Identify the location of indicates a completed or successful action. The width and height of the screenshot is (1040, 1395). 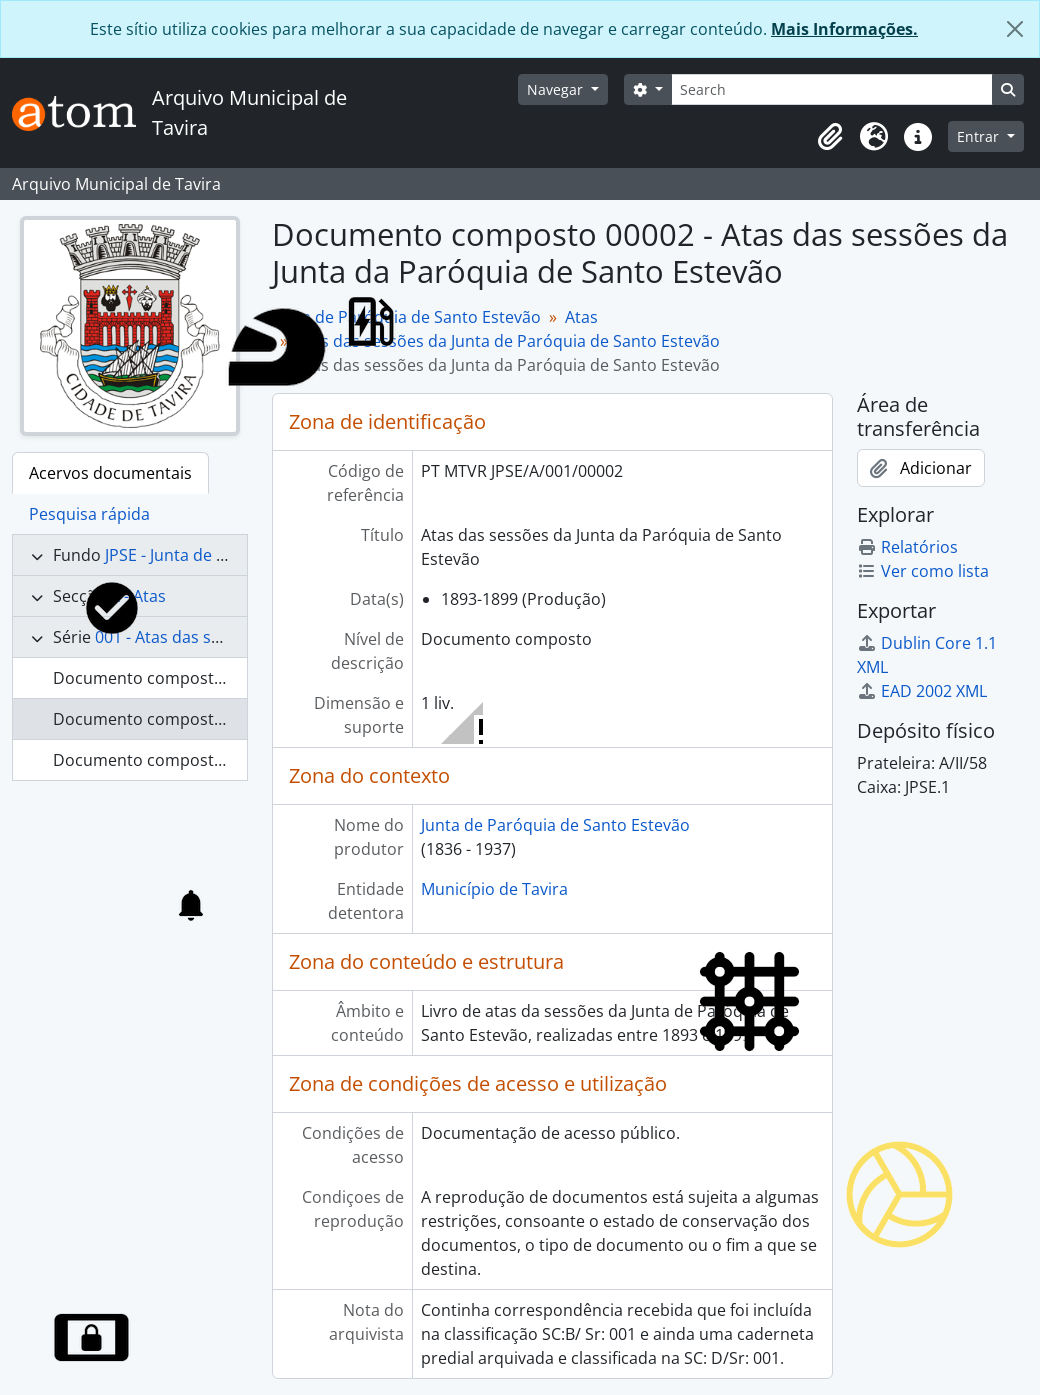
(112, 608).